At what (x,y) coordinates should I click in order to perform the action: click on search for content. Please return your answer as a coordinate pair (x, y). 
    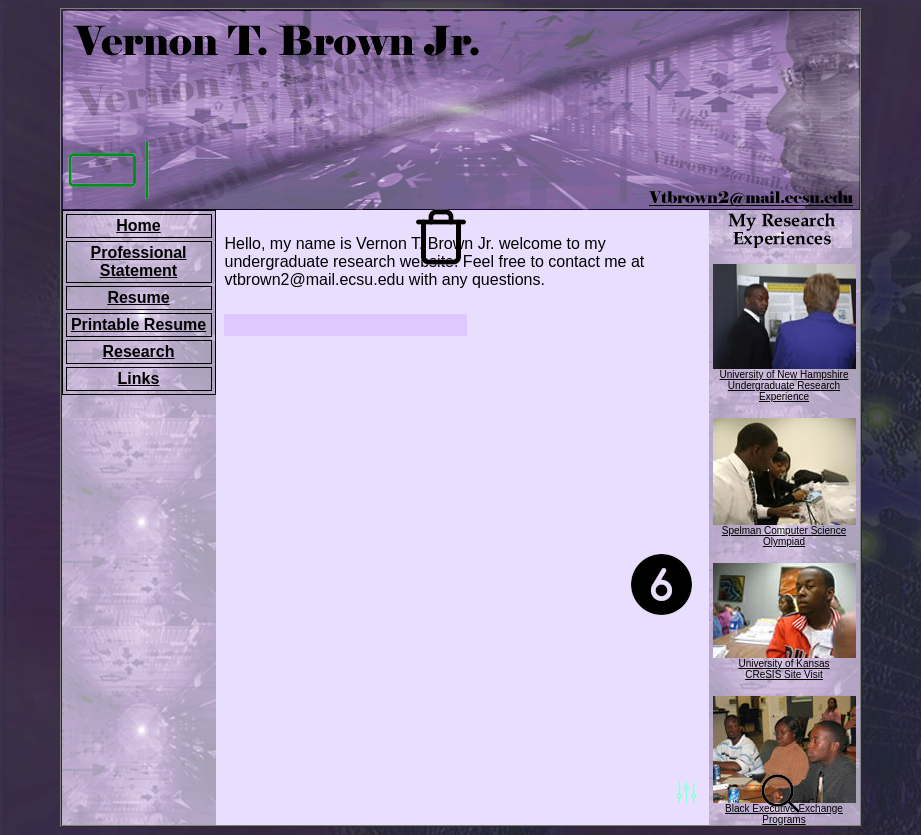
    Looking at the image, I should click on (780, 793).